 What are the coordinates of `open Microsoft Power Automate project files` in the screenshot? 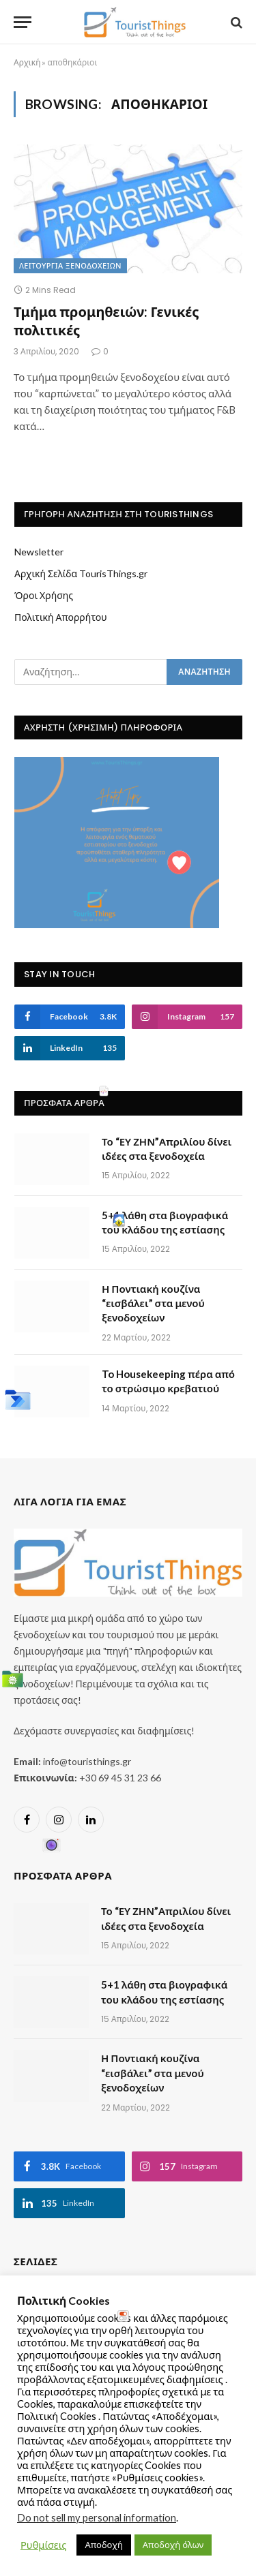 It's located at (18, 1400).